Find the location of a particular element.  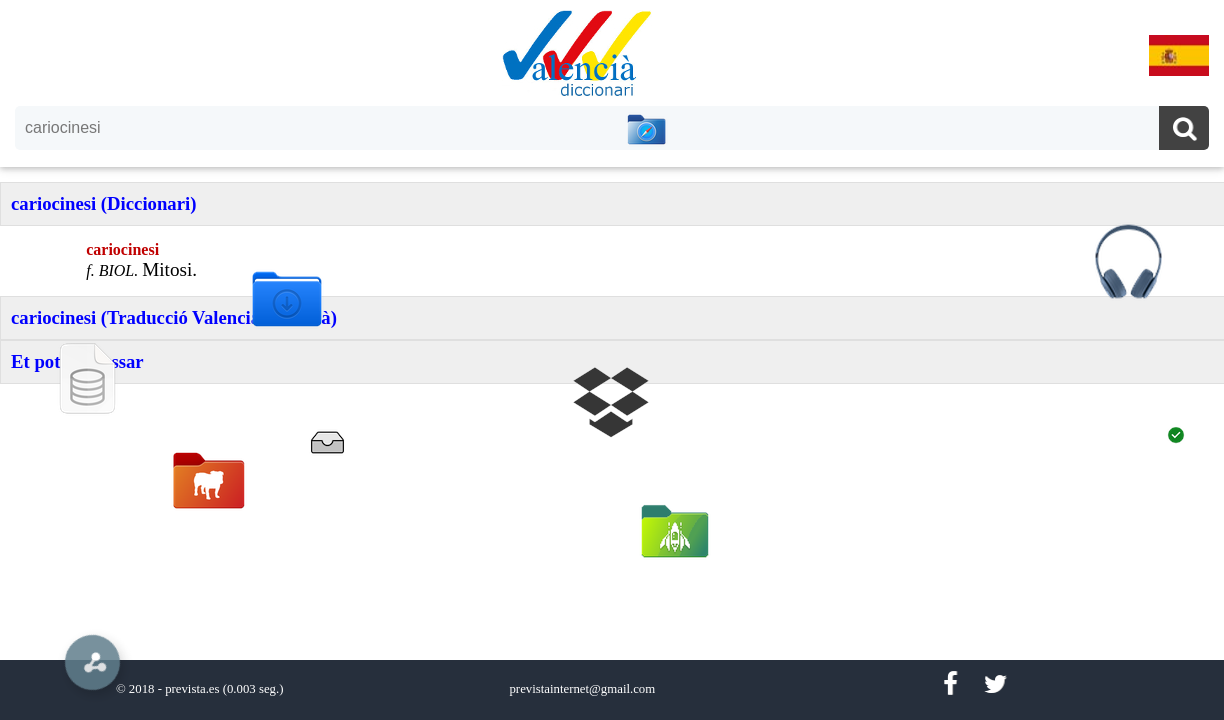

open Dropbox cloud storage is located at coordinates (611, 405).